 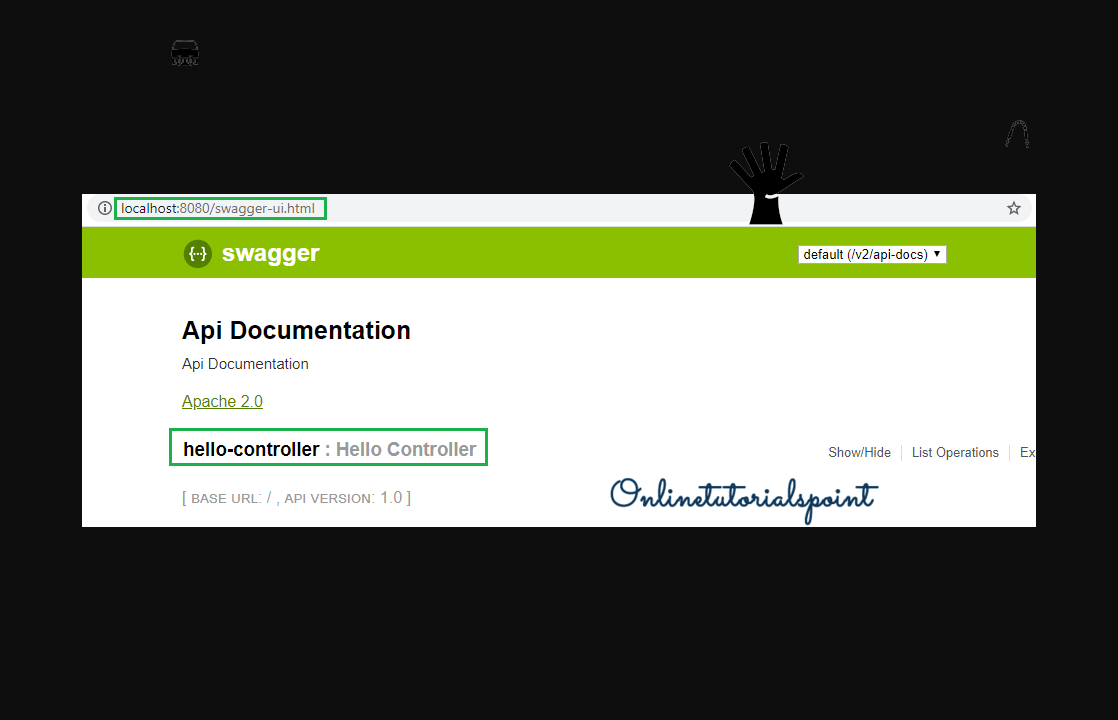 What do you see at coordinates (185, 53) in the screenshot?
I see `access your shopping bag or cart` at bounding box center [185, 53].